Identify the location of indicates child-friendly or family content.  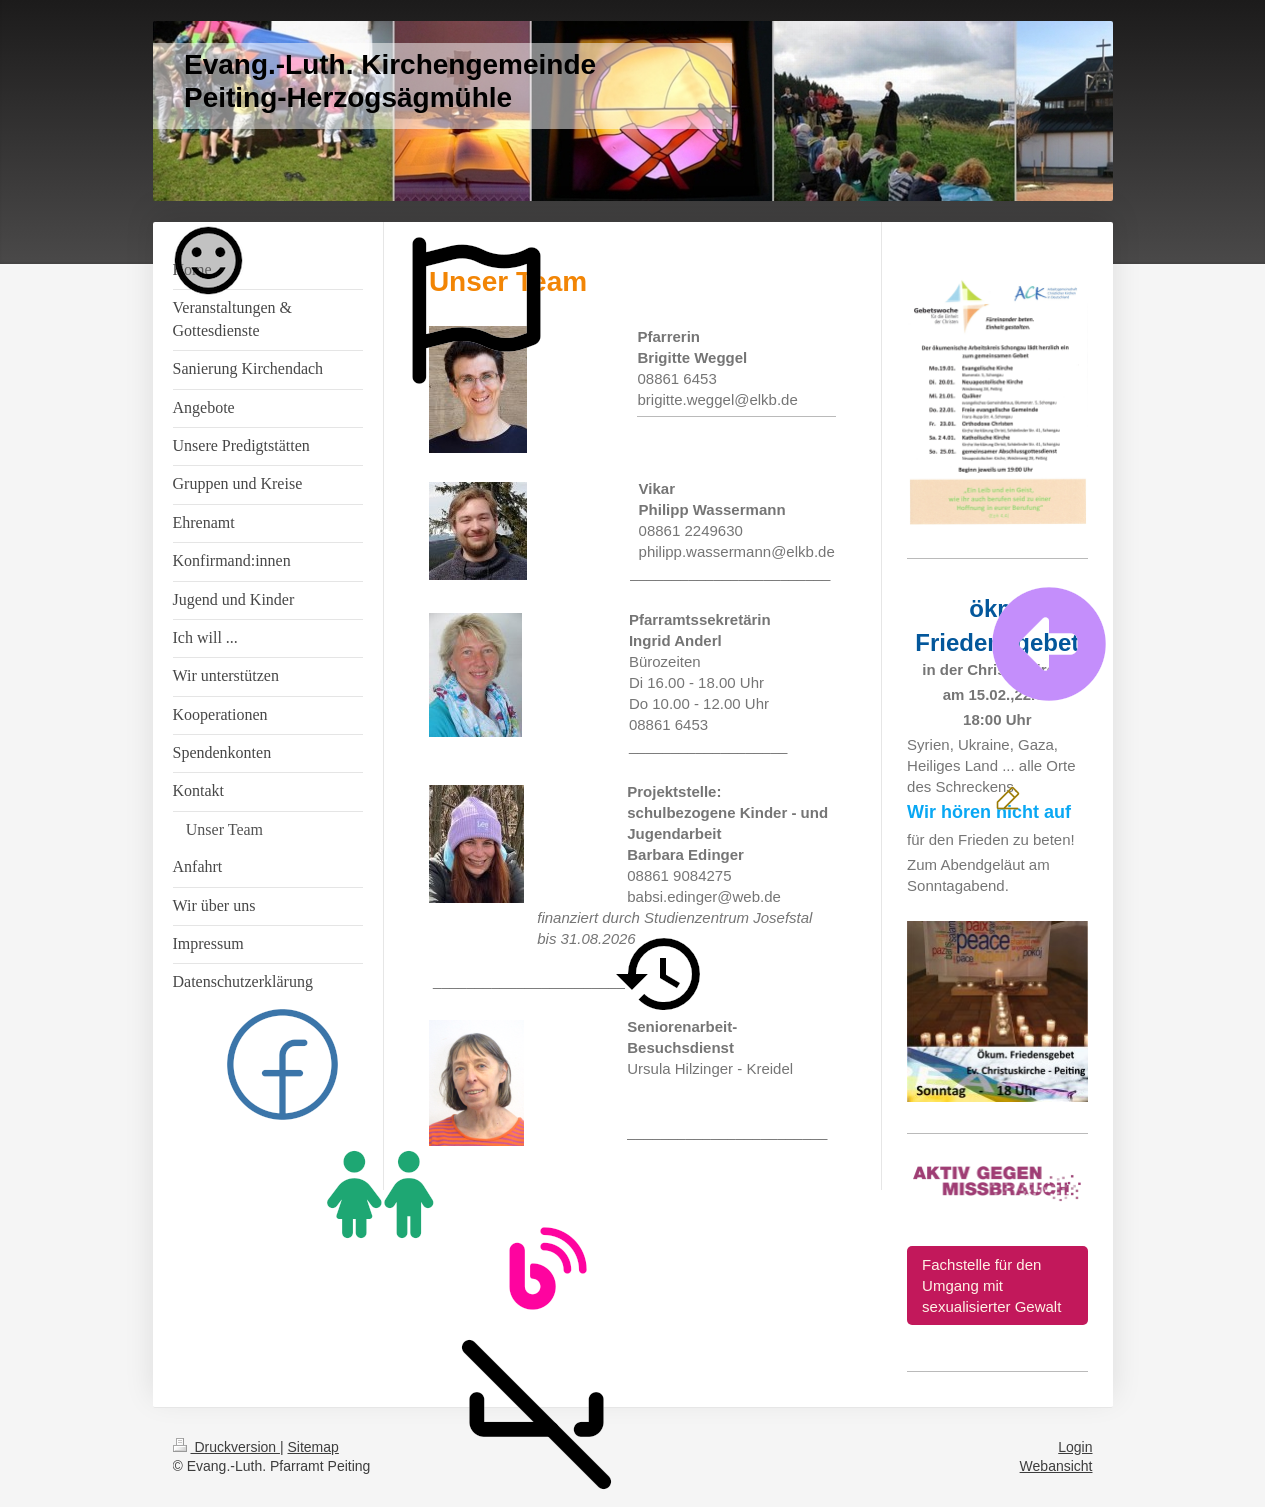
(381, 1194).